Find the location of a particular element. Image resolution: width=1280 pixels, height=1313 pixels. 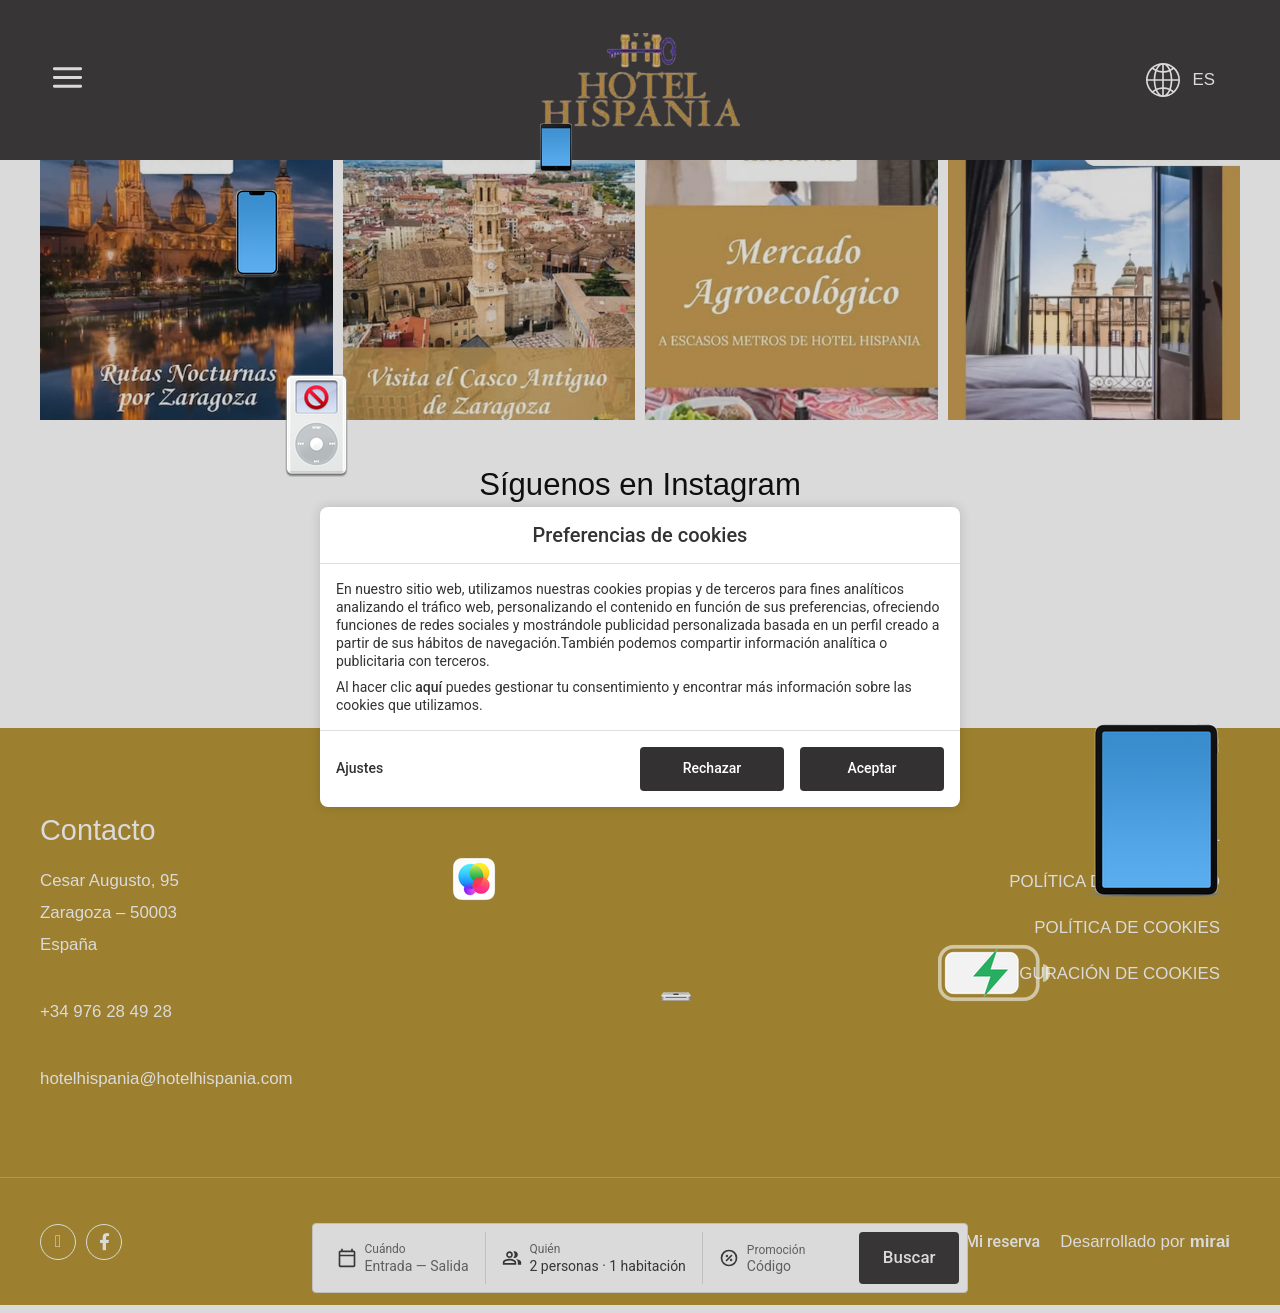

iPad Mini 3 device icon in system settings is located at coordinates (556, 143).